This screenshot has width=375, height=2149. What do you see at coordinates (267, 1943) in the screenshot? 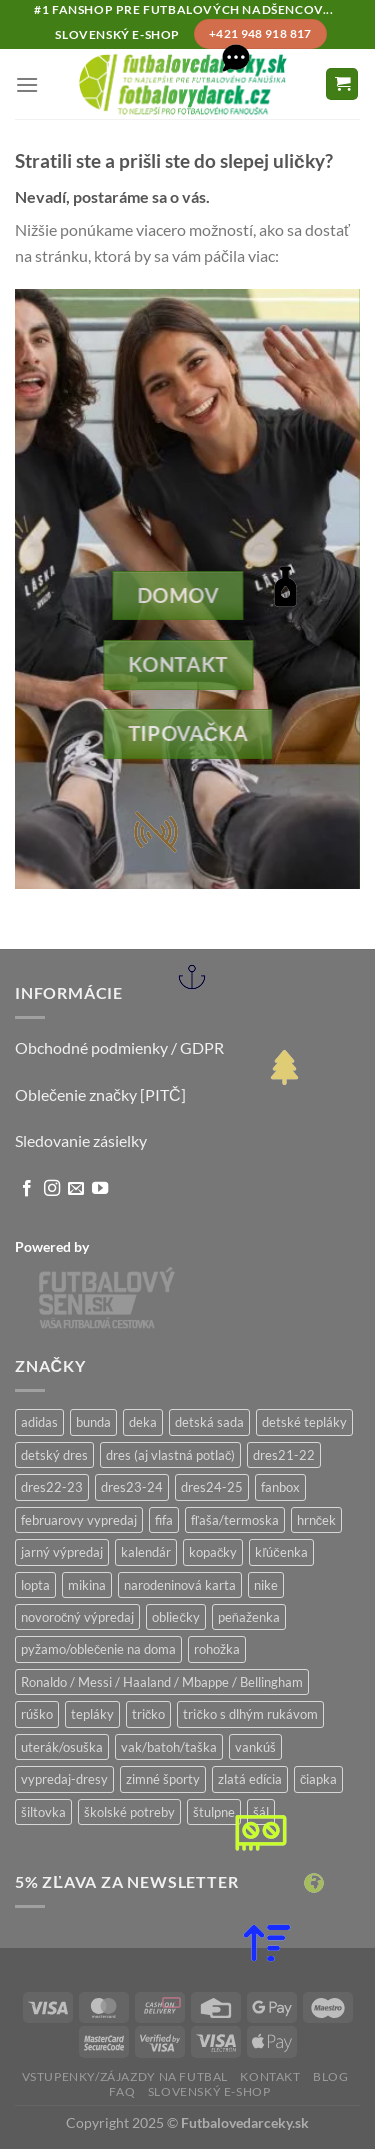
I see `sort list in ascending order` at bounding box center [267, 1943].